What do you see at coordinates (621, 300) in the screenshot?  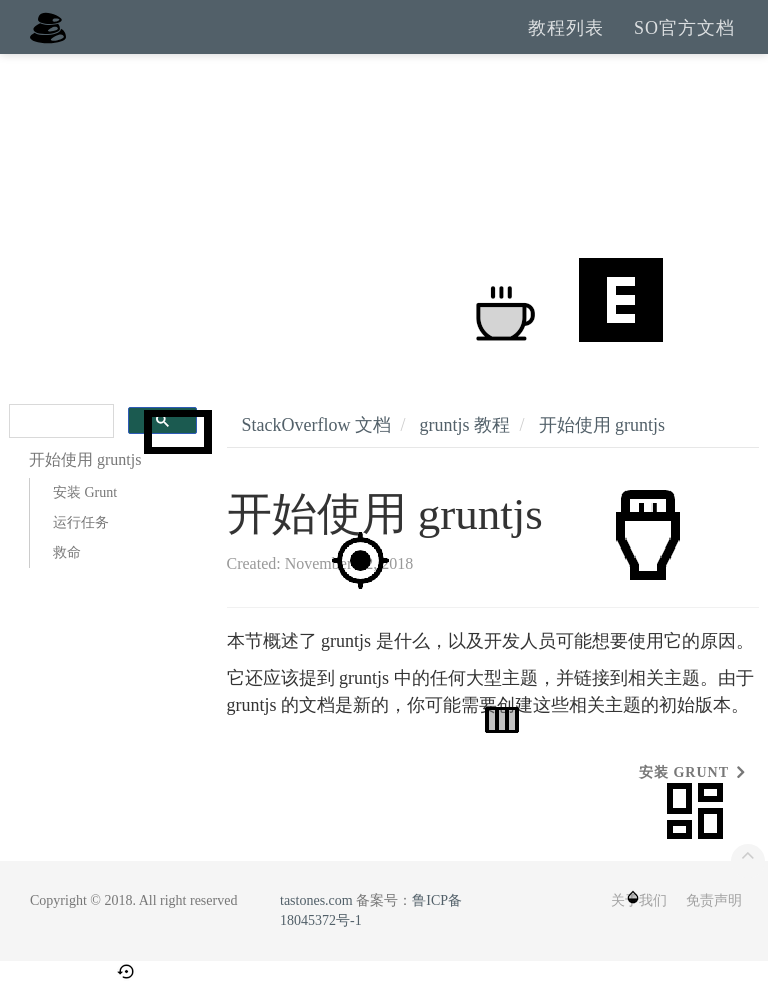 I see `indicates explicit content warning` at bounding box center [621, 300].